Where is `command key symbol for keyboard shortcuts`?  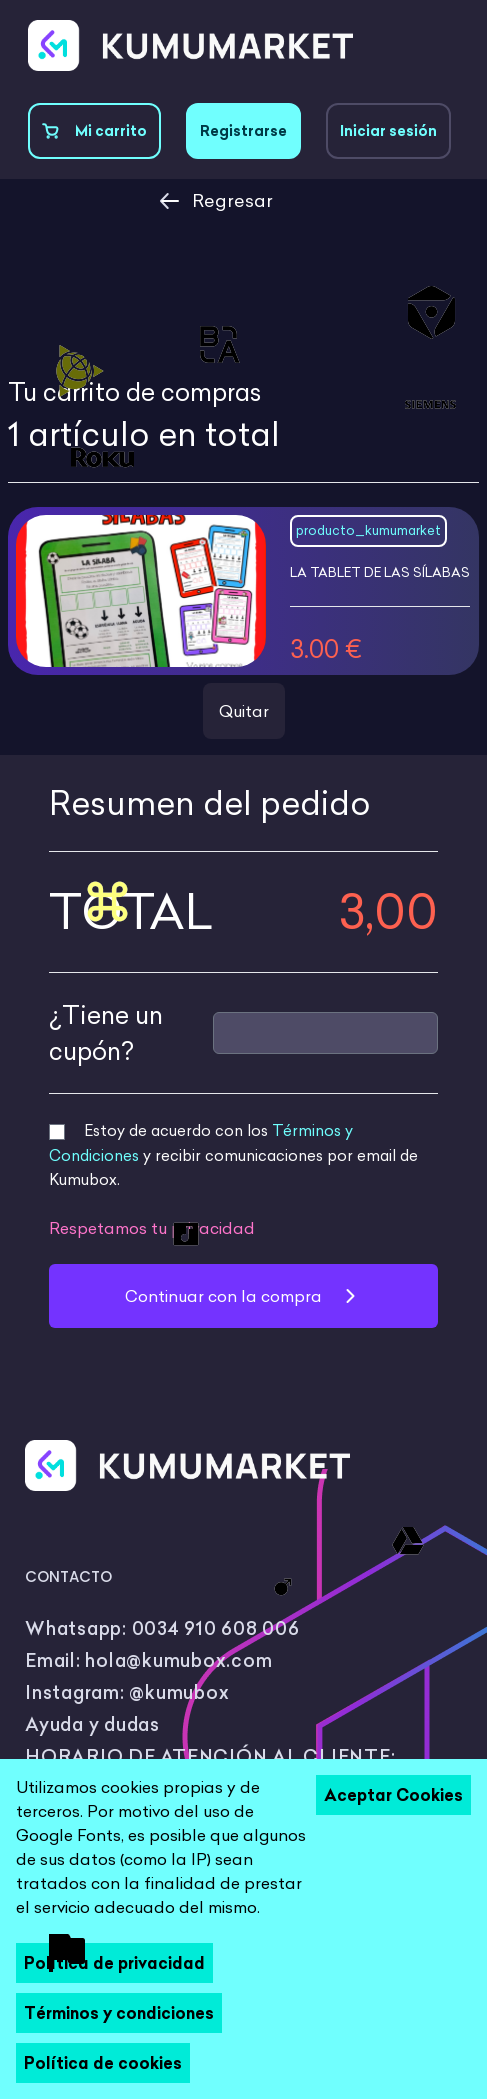 command key symbol for keyboard shortcuts is located at coordinates (107, 901).